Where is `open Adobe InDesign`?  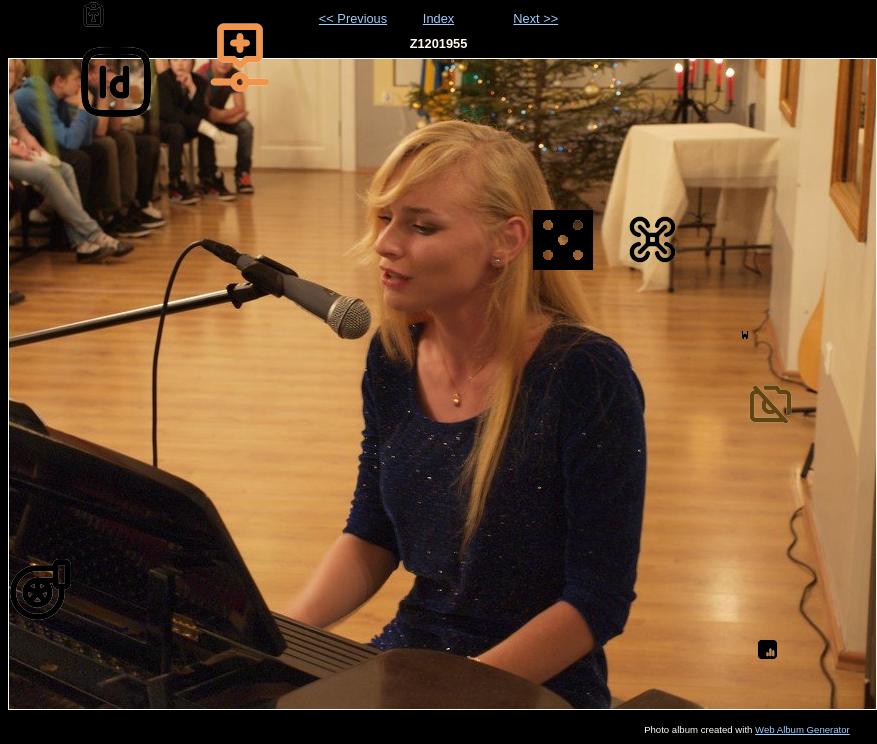 open Adobe InDesign is located at coordinates (116, 82).